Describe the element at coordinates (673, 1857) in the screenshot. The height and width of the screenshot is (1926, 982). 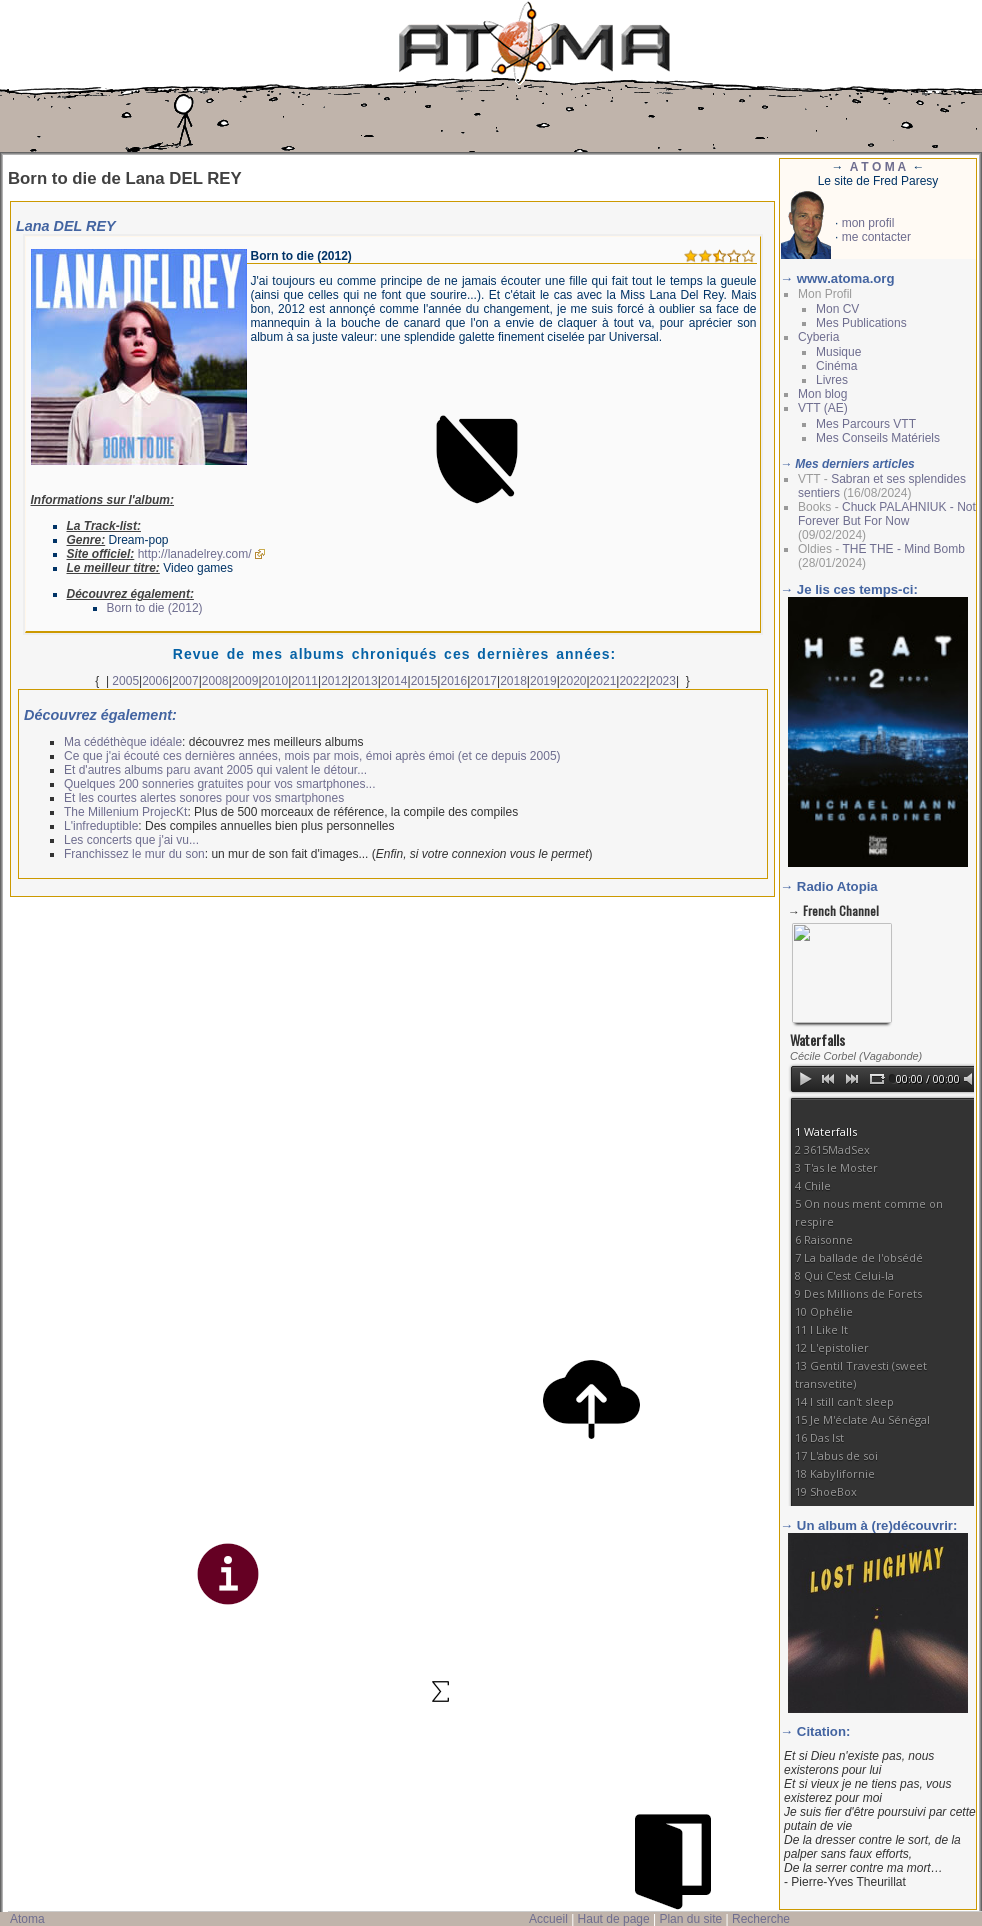
I see `switch to dual-screen or split-view mode` at that location.